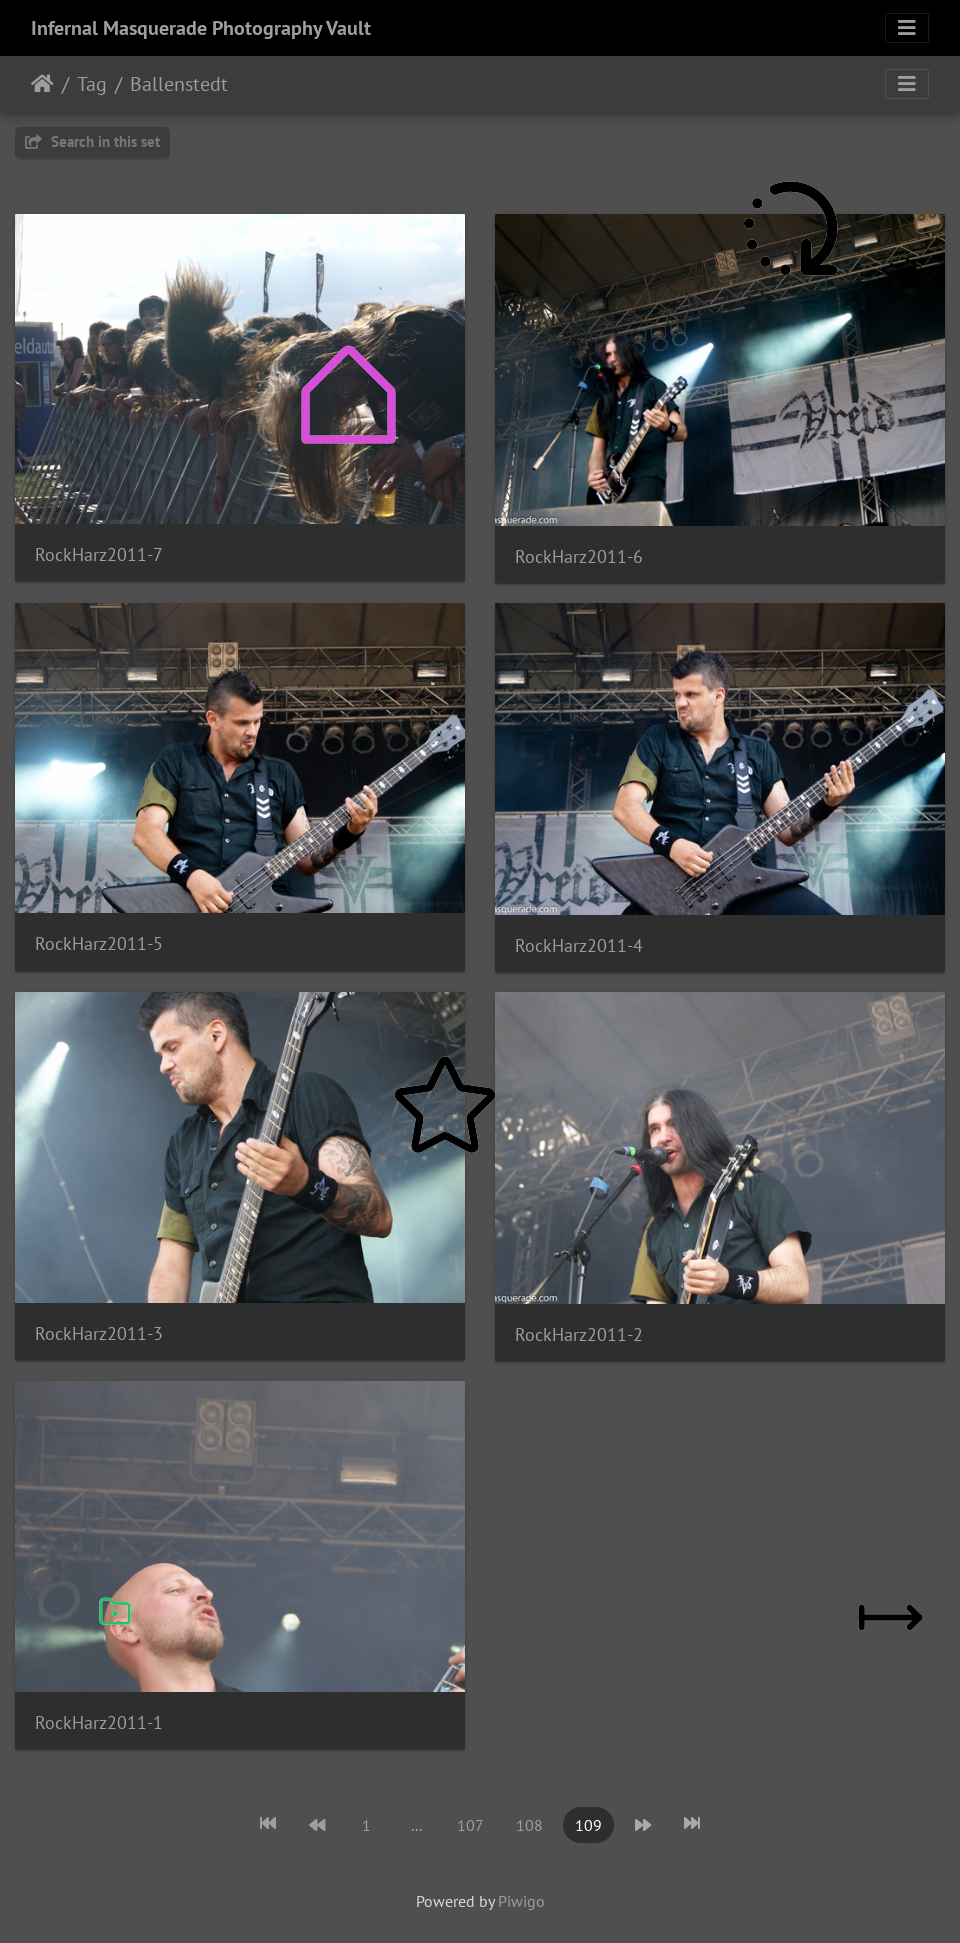  What do you see at coordinates (115, 1612) in the screenshot?
I see `folder with new or unread content` at bounding box center [115, 1612].